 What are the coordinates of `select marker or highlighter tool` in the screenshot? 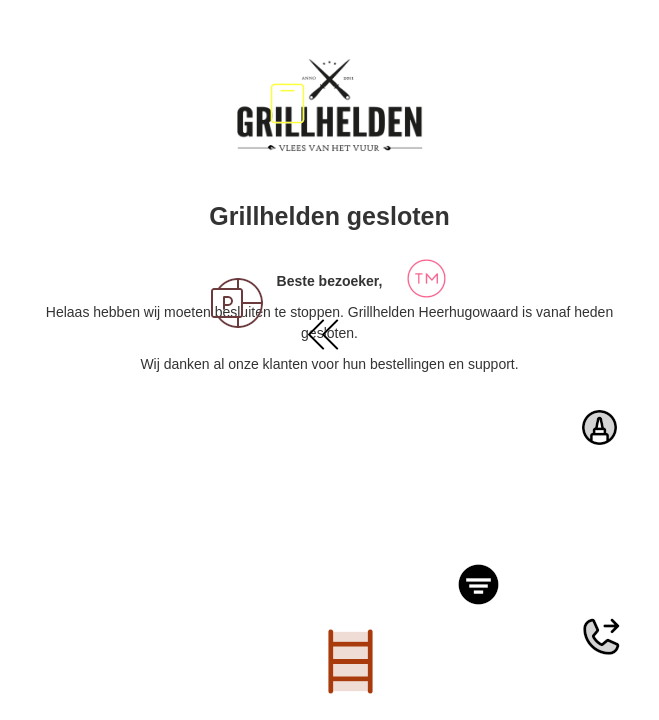 It's located at (599, 427).